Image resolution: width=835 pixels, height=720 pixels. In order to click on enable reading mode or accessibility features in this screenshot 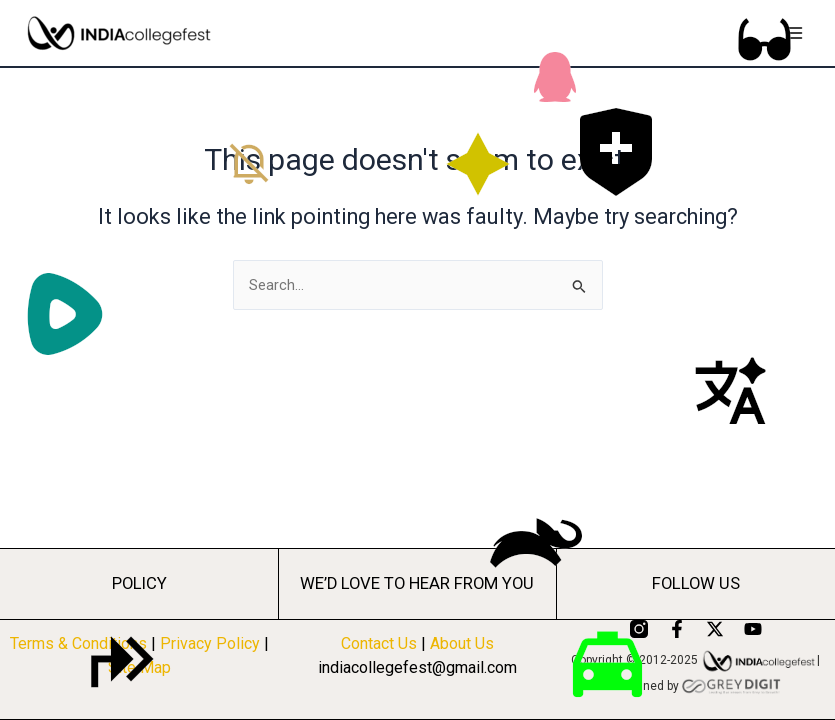, I will do `click(764, 41)`.